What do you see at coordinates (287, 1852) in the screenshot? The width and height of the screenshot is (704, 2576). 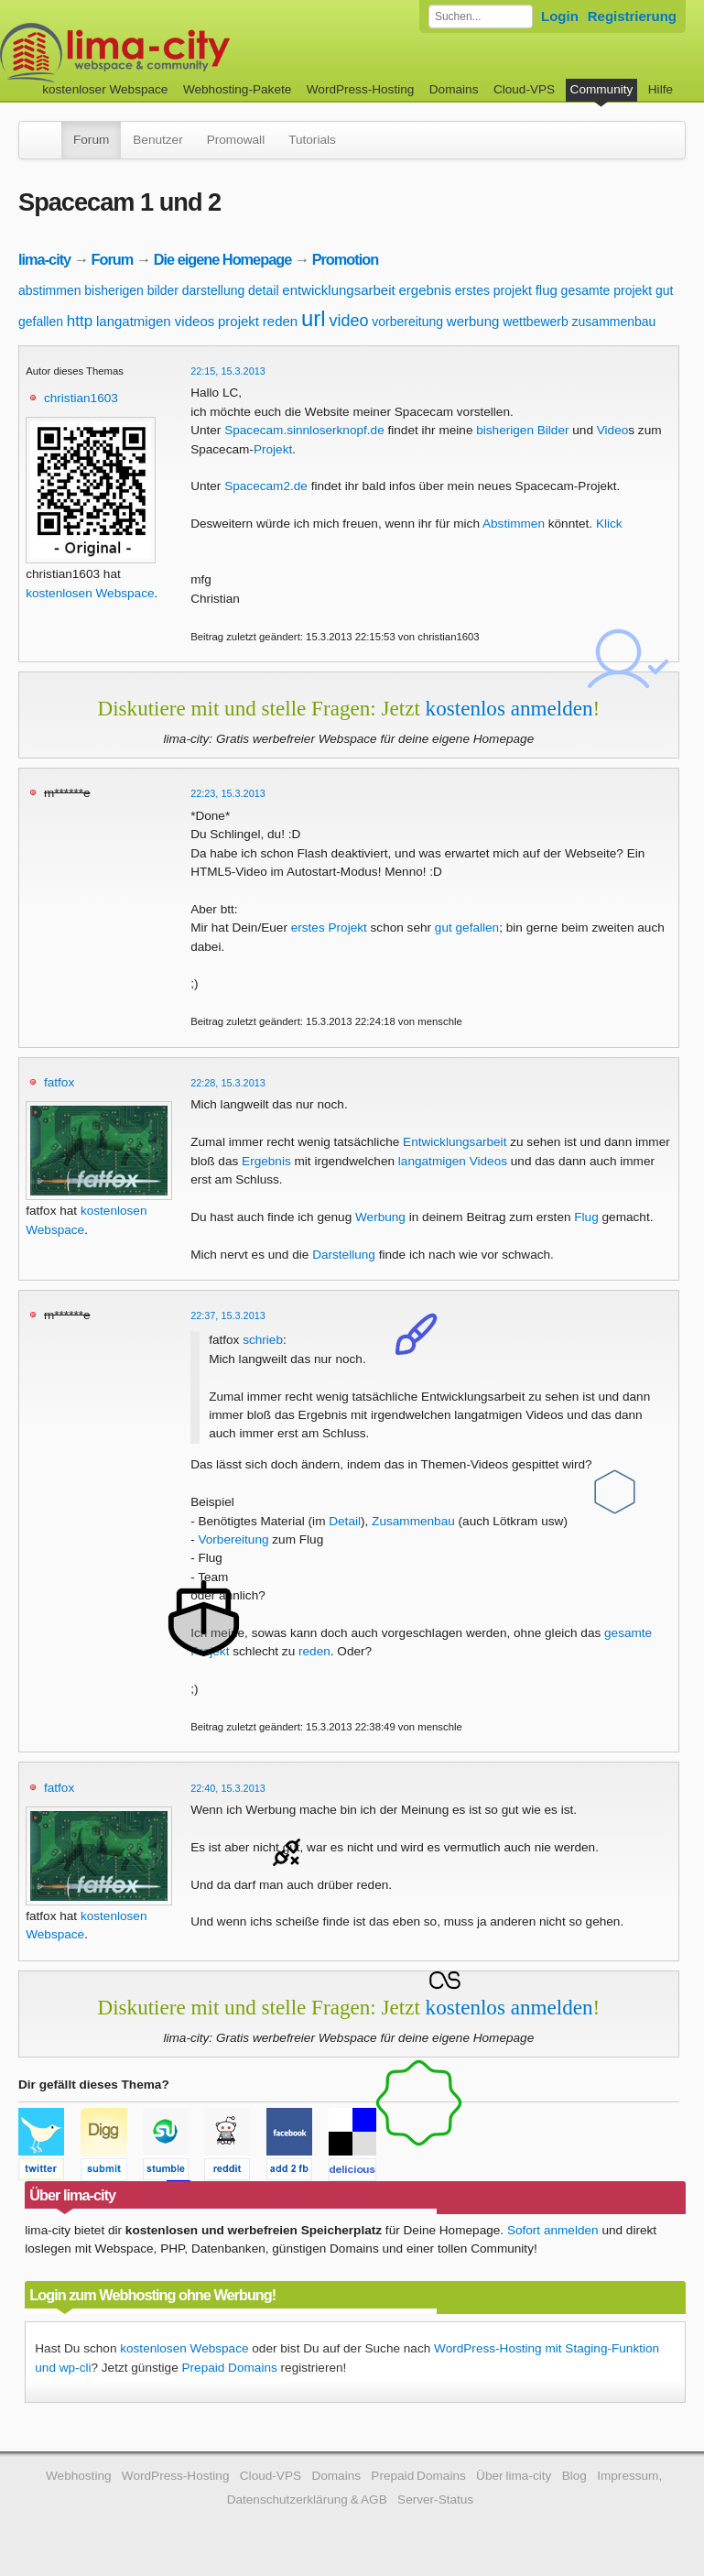 I see `disconnect from power source` at bounding box center [287, 1852].